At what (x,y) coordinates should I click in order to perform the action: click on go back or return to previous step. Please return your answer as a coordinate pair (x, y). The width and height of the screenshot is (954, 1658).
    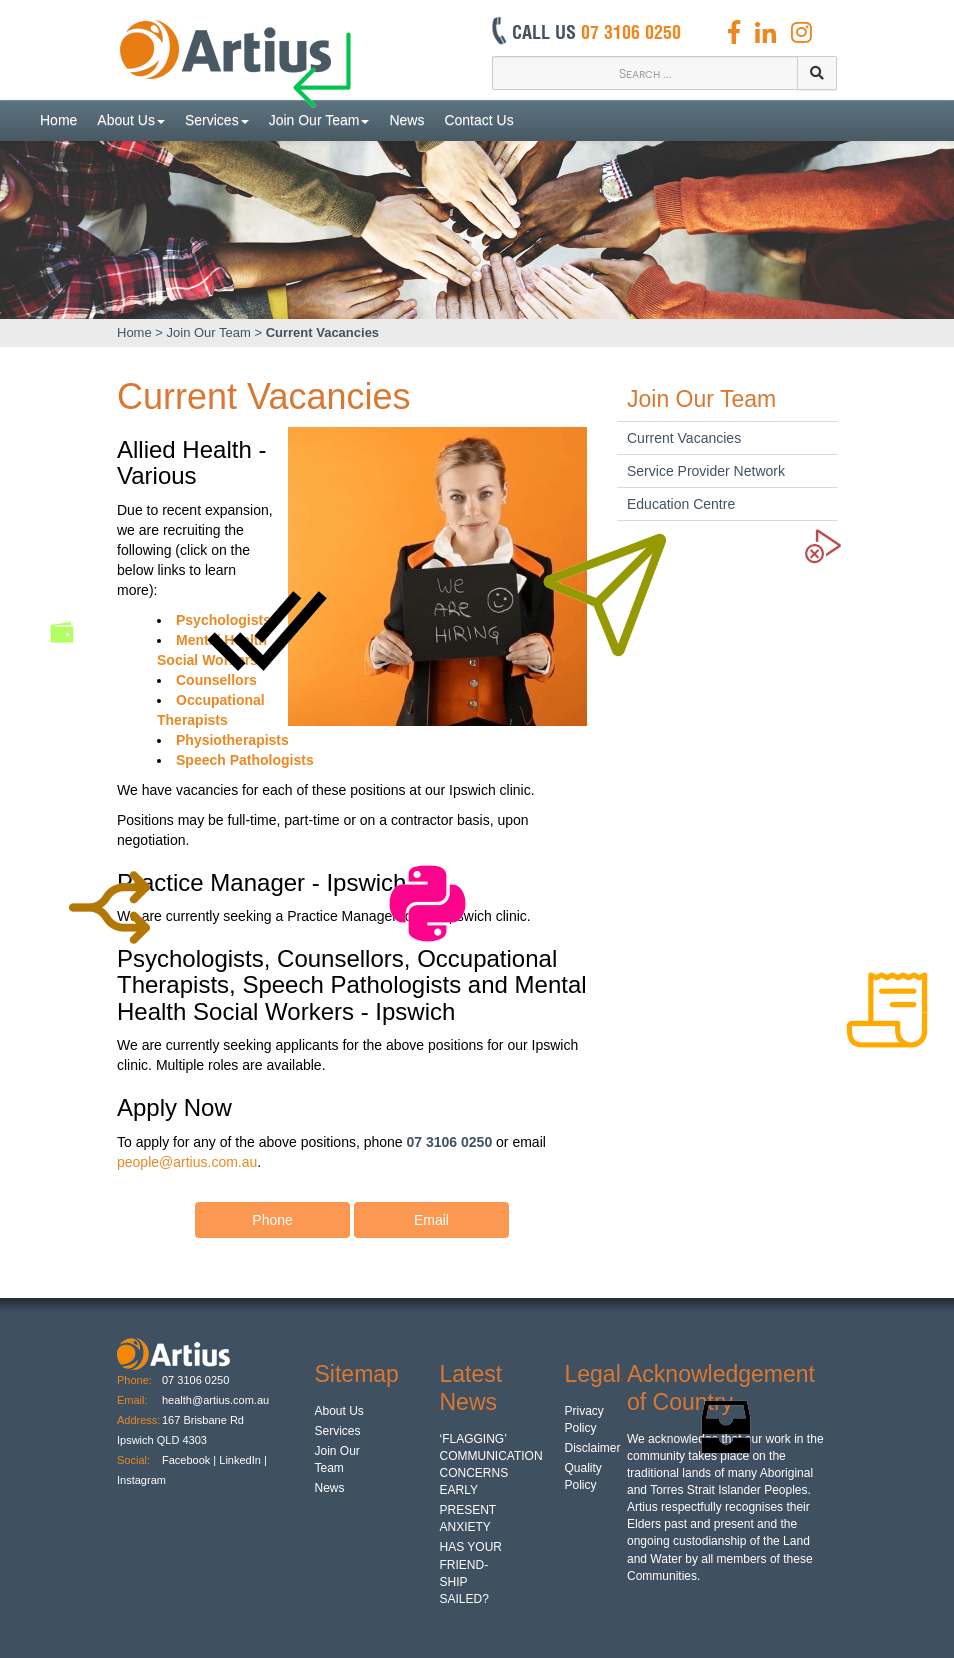
    Looking at the image, I should click on (325, 70).